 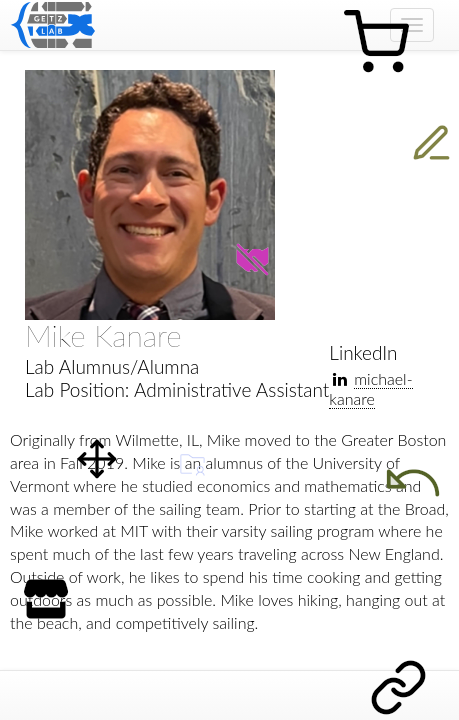 I want to click on copy or share a link, so click(x=398, y=687).